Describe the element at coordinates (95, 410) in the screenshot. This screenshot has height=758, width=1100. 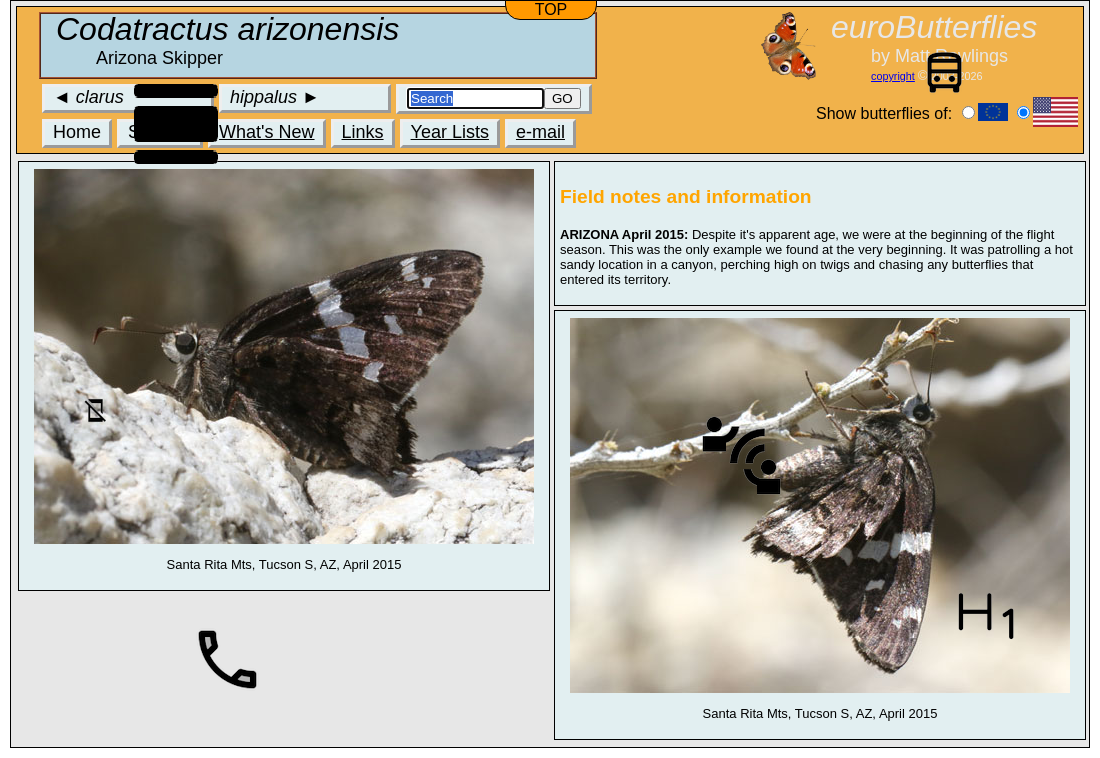
I see `disable mobile device or phone features` at that location.